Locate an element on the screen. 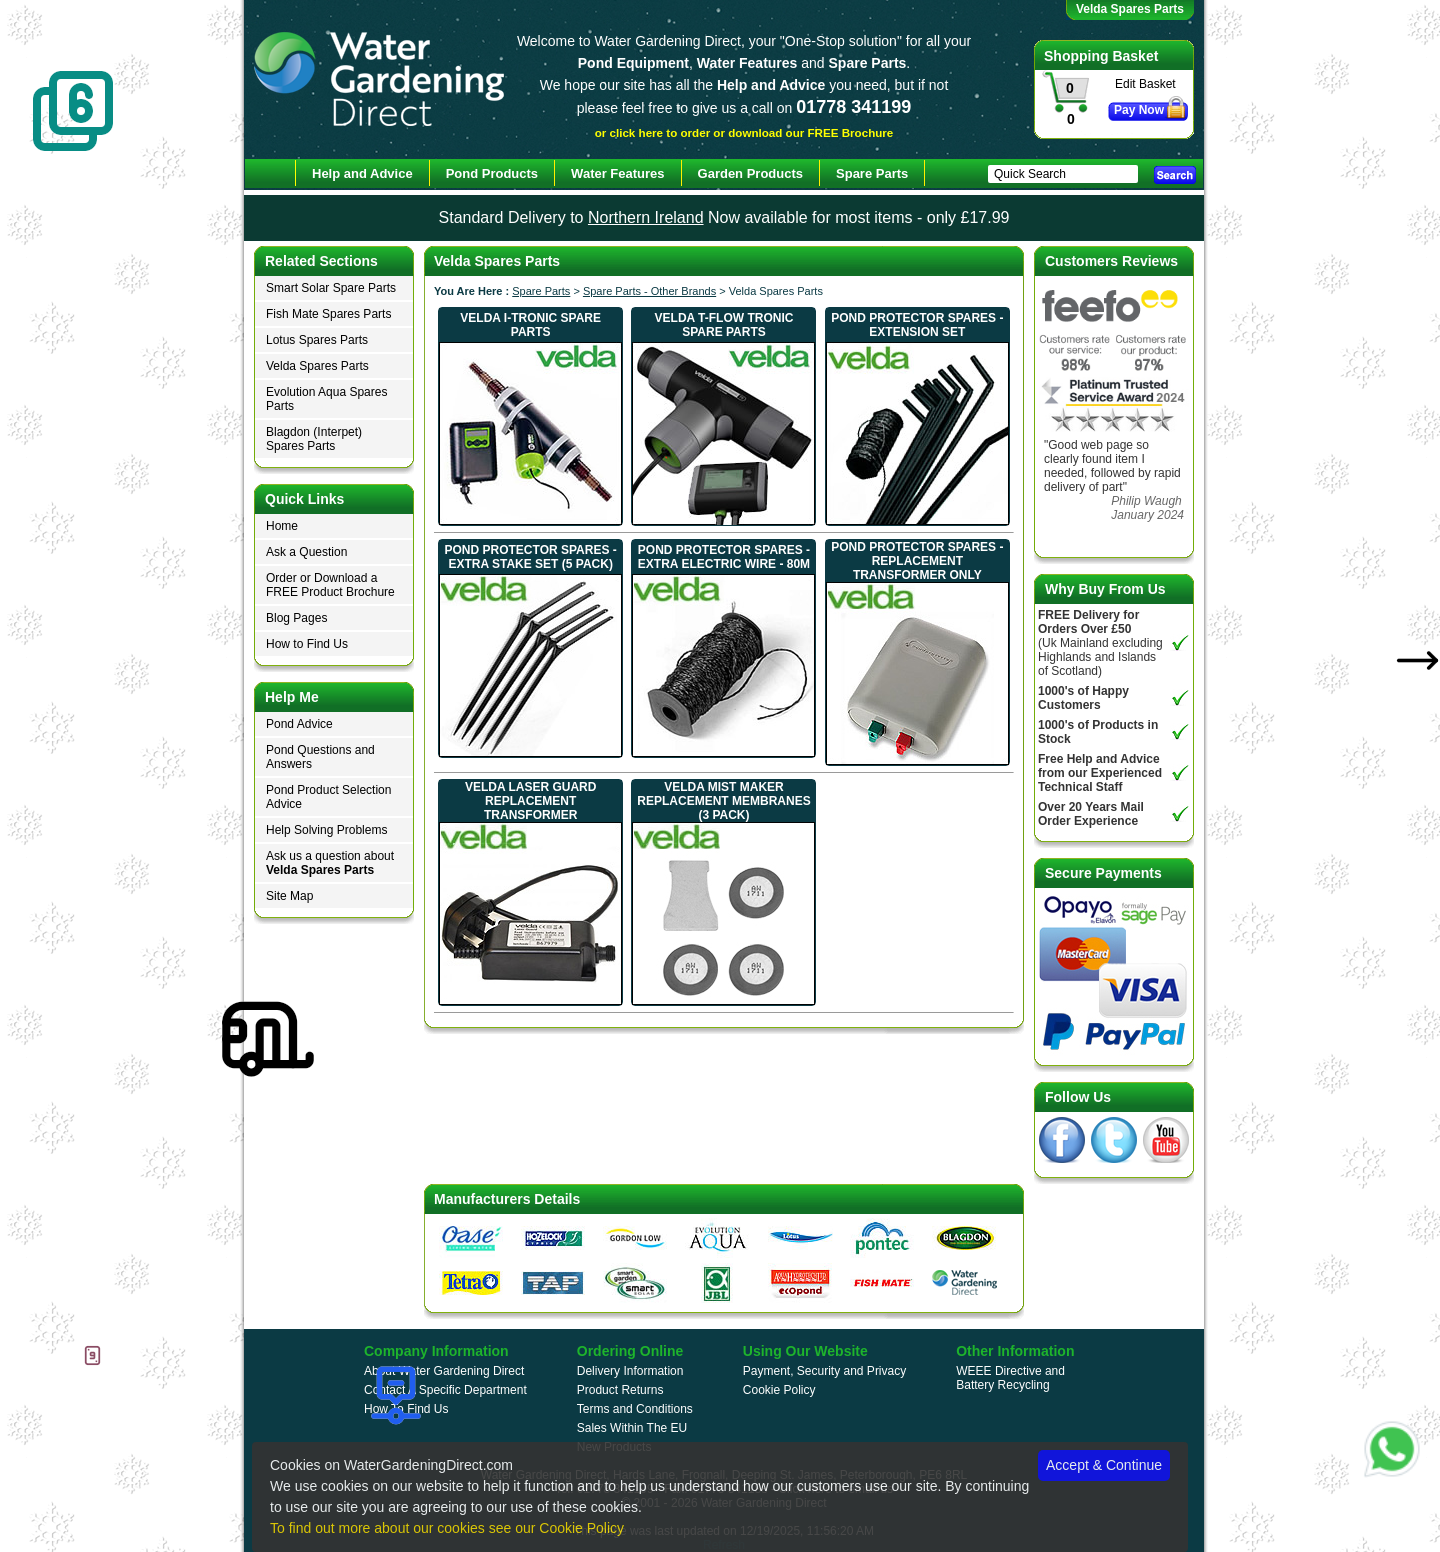 This screenshot has height=1552, width=1440. move item to the right is located at coordinates (1417, 660).